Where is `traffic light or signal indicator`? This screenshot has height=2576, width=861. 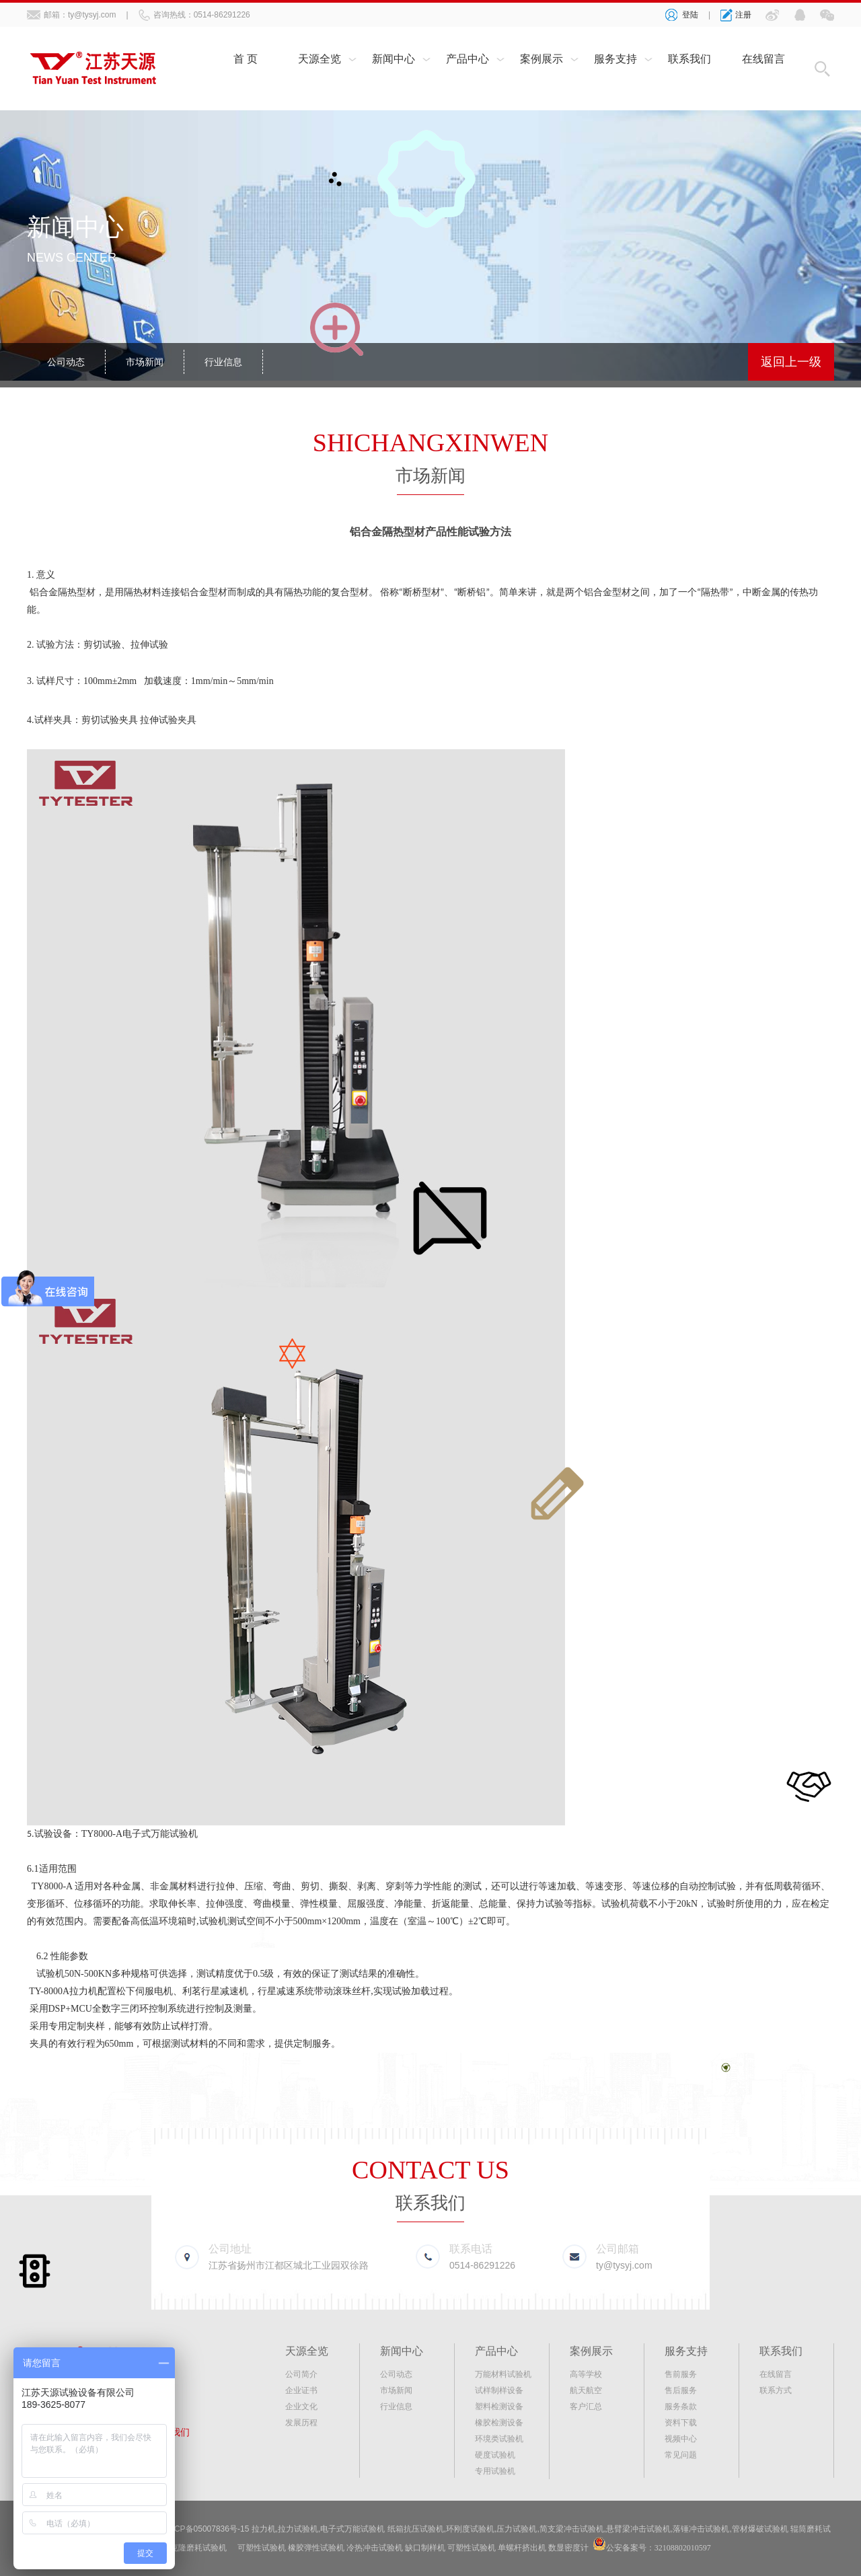
traffic light or signal indicator is located at coordinates (34, 2271).